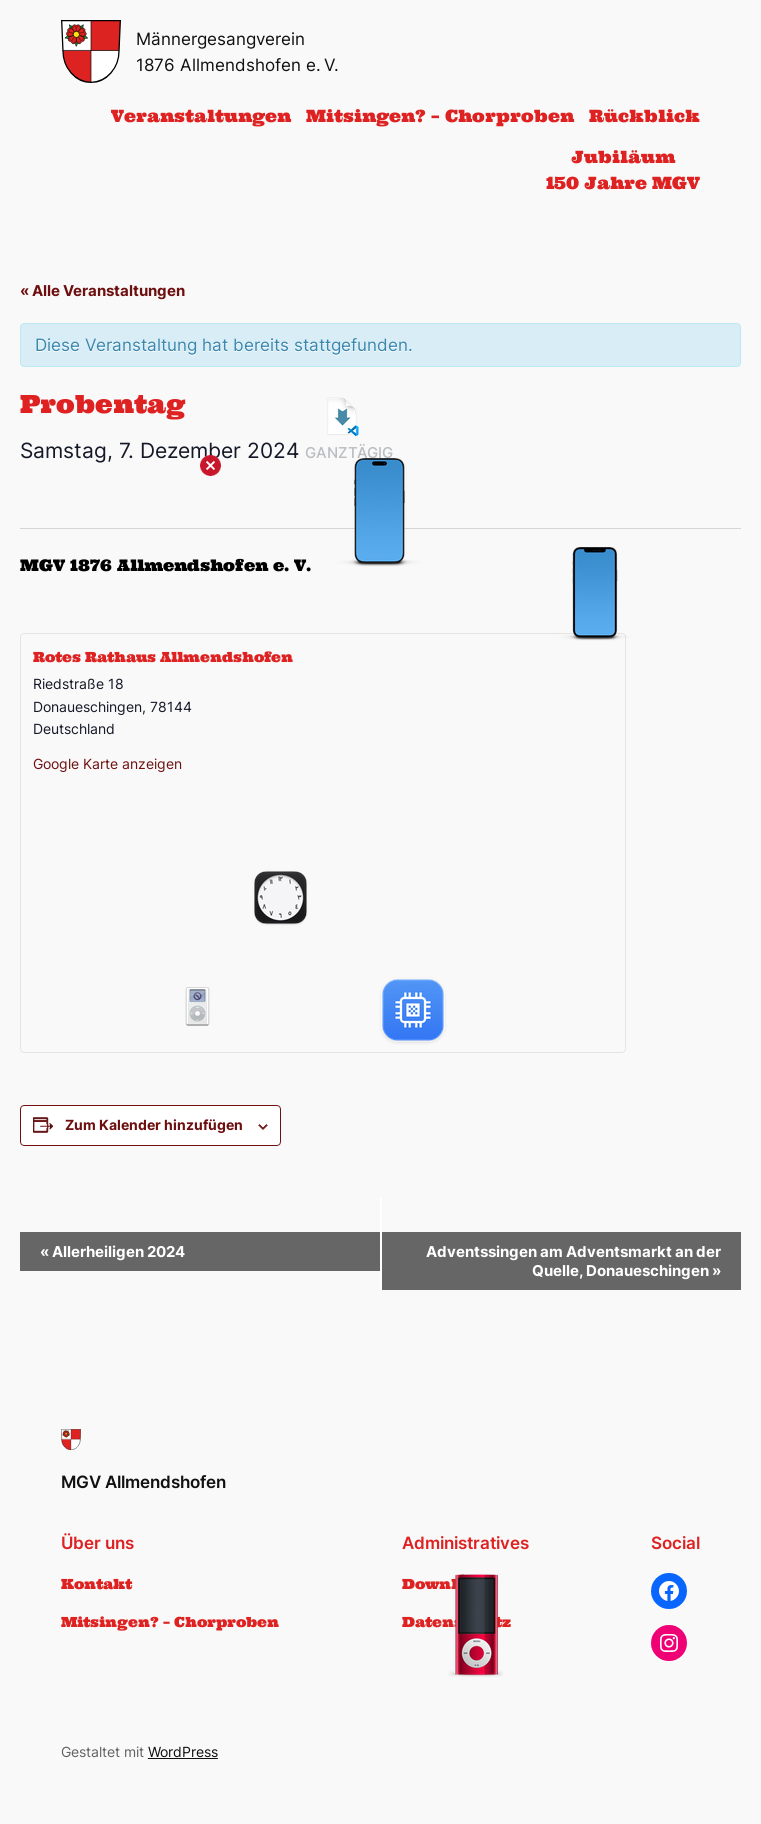  What do you see at coordinates (280, 897) in the screenshot?
I see `open the clock app` at bounding box center [280, 897].